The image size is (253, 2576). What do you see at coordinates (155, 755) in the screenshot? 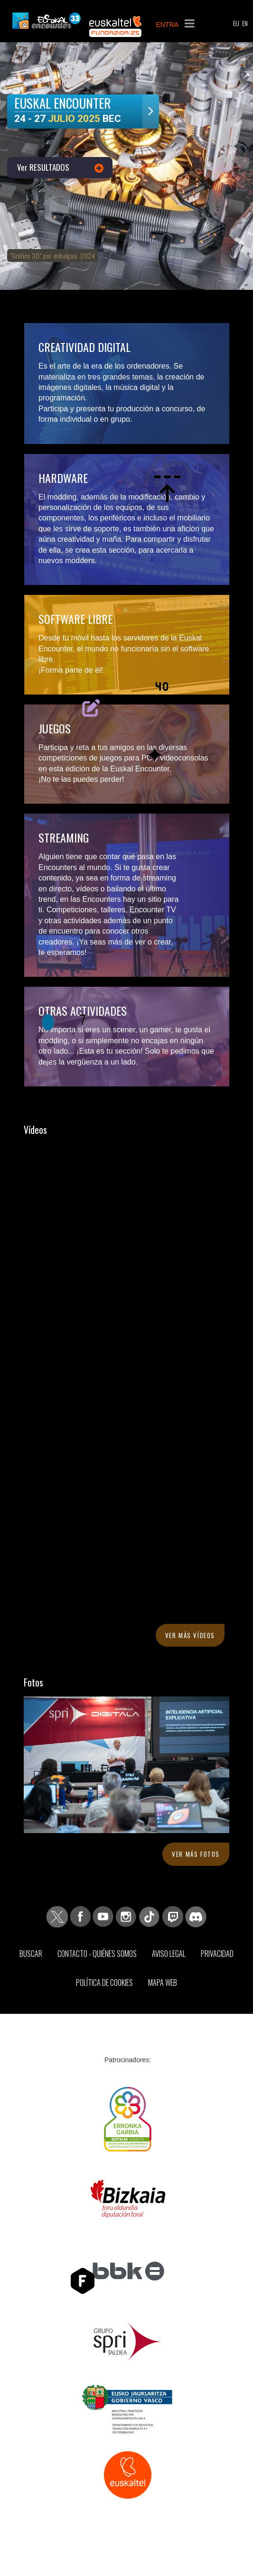
I see `indicates AI-generated or enhanced content` at bounding box center [155, 755].